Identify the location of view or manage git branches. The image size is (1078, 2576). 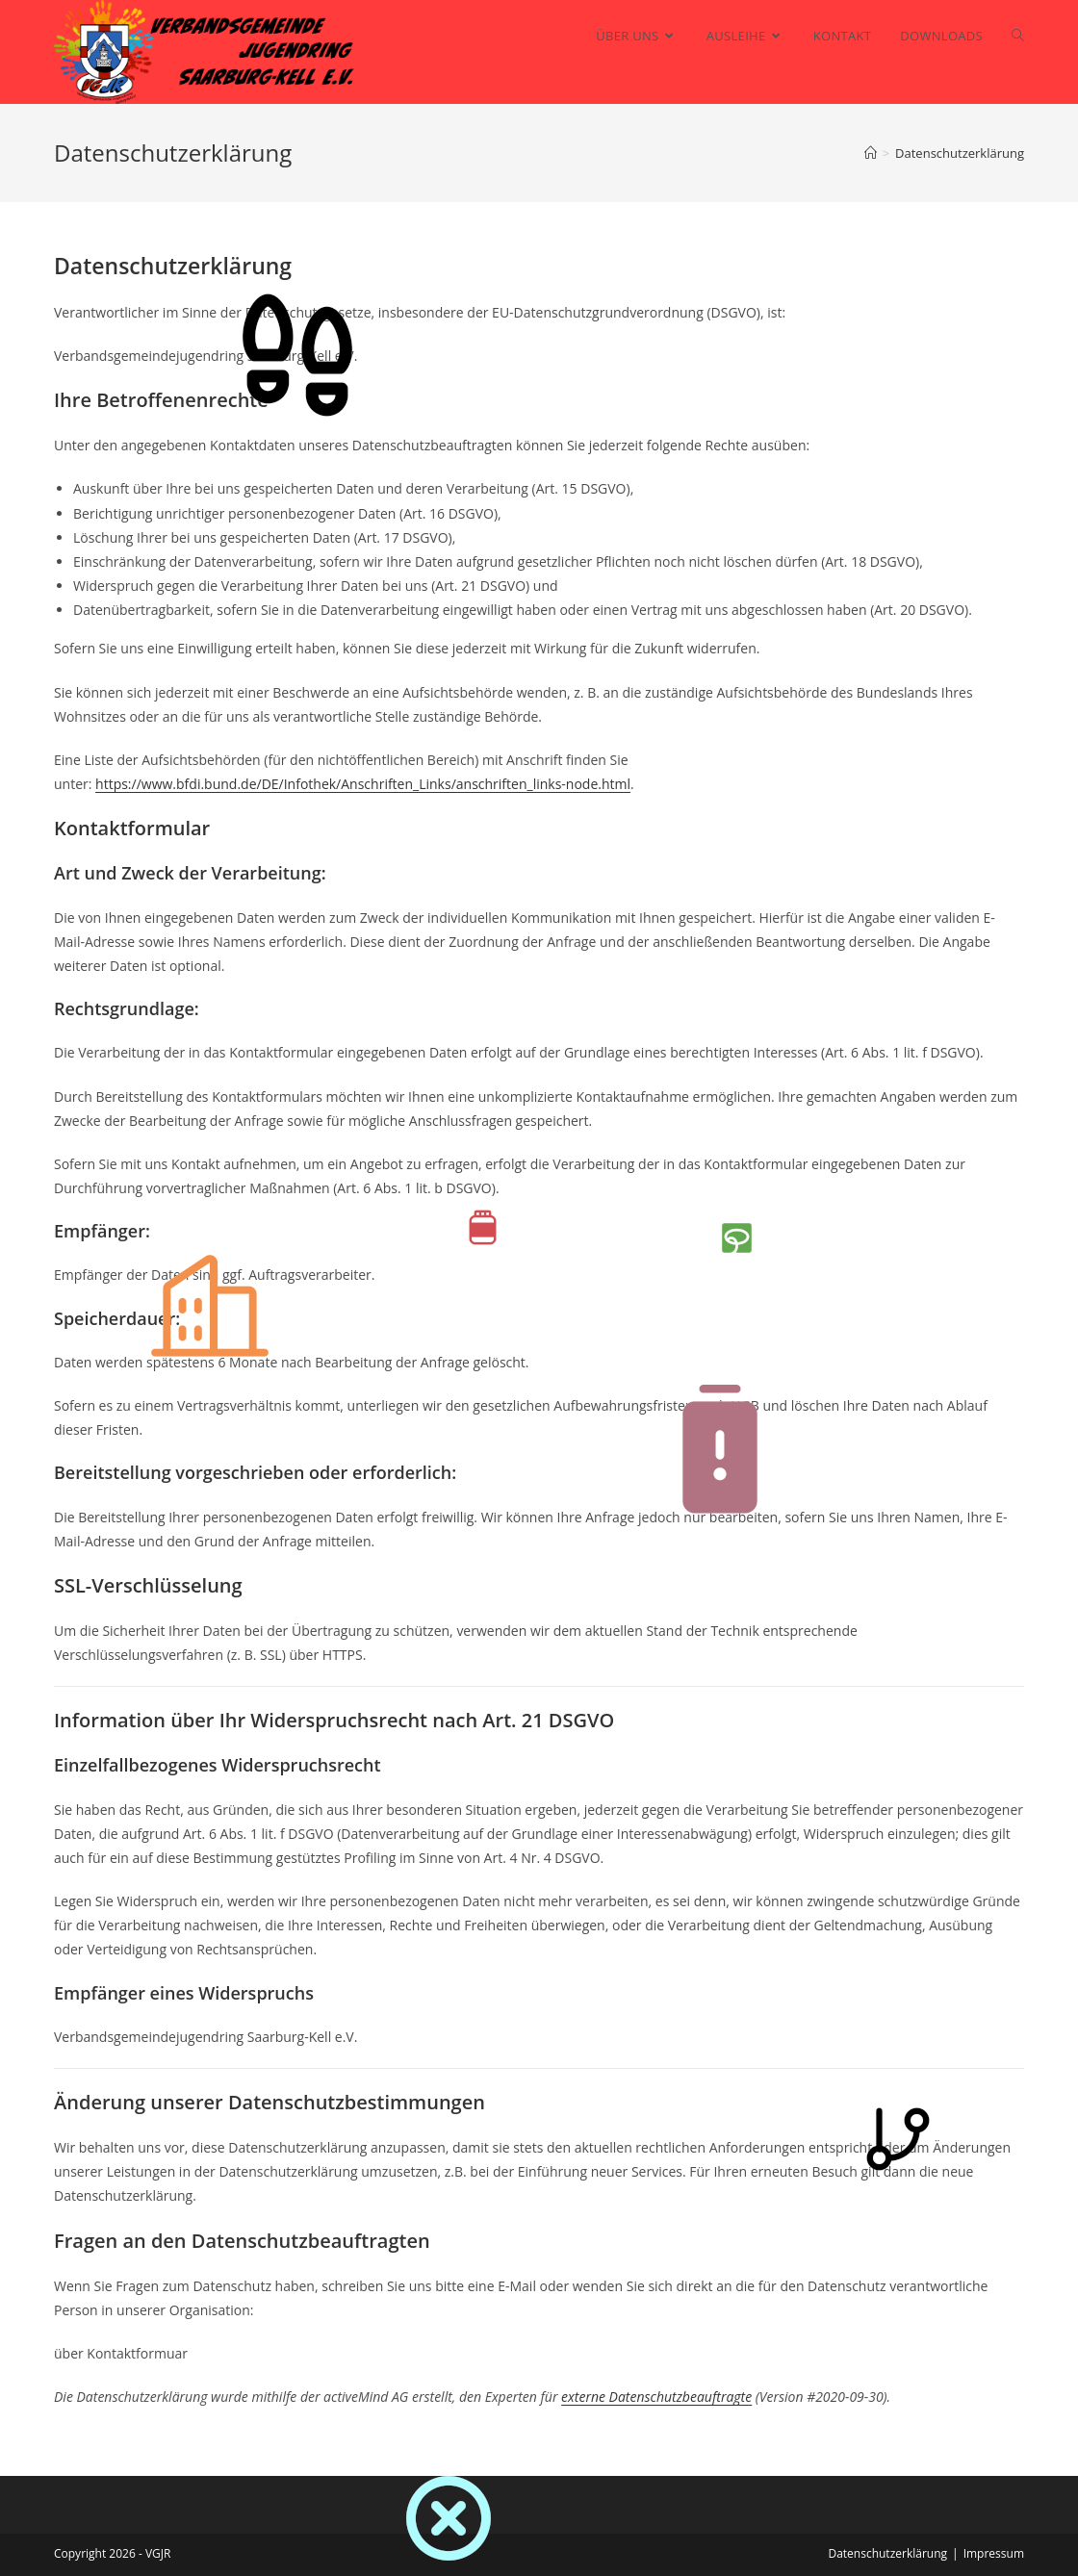
(898, 2139).